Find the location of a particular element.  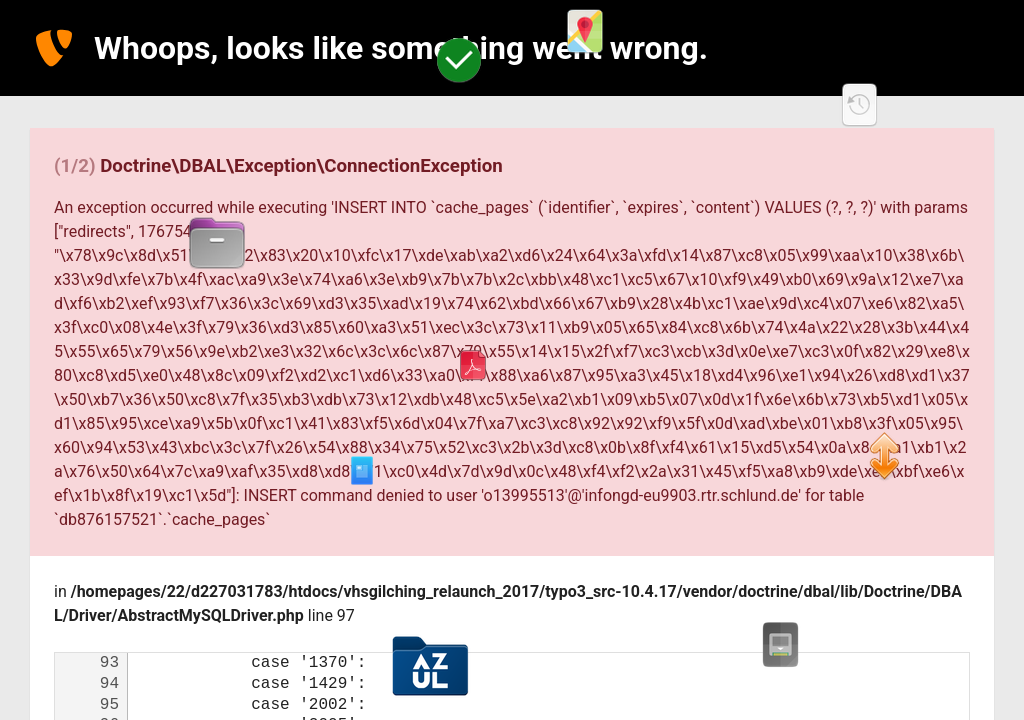

open the azul folder is located at coordinates (430, 668).